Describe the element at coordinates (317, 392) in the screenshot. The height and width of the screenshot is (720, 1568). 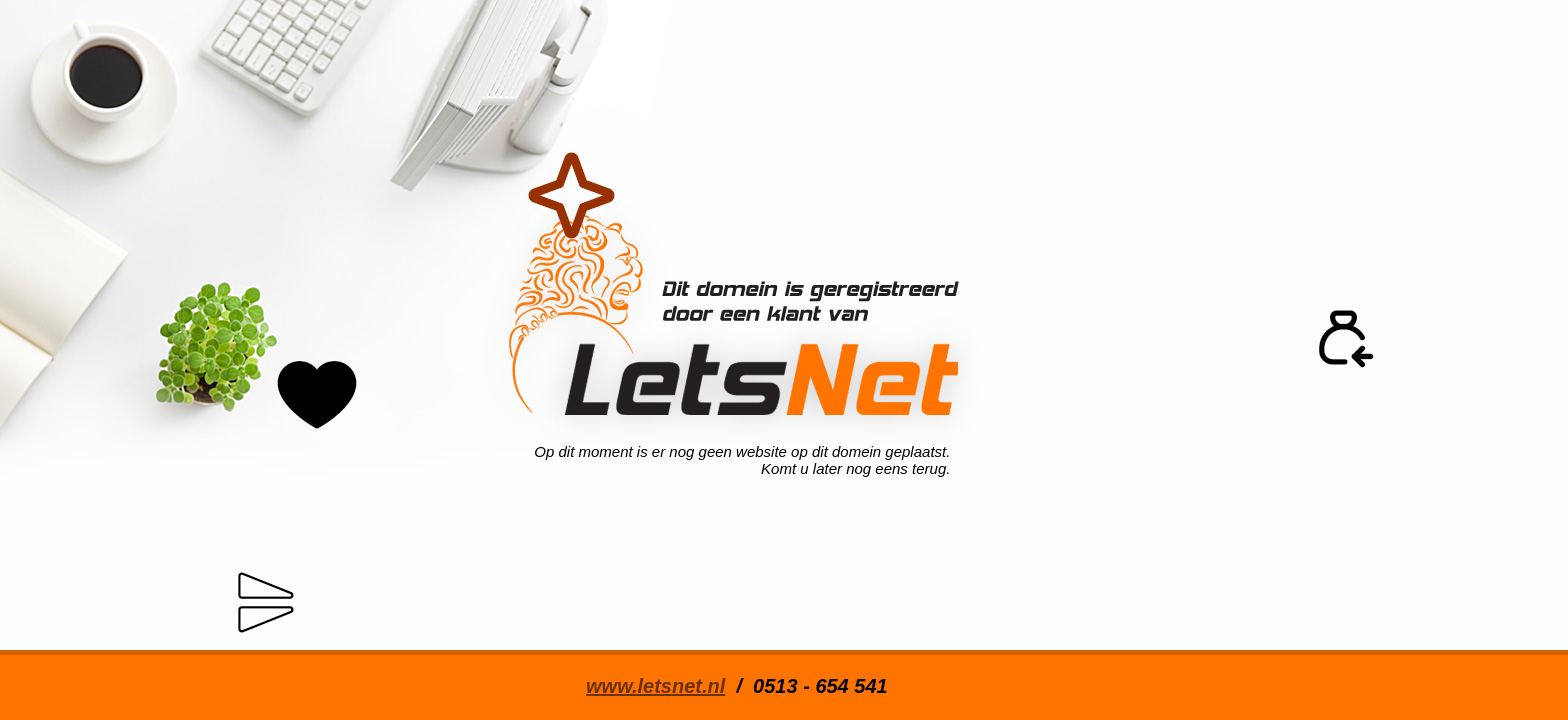
I see `add to favorites` at that location.